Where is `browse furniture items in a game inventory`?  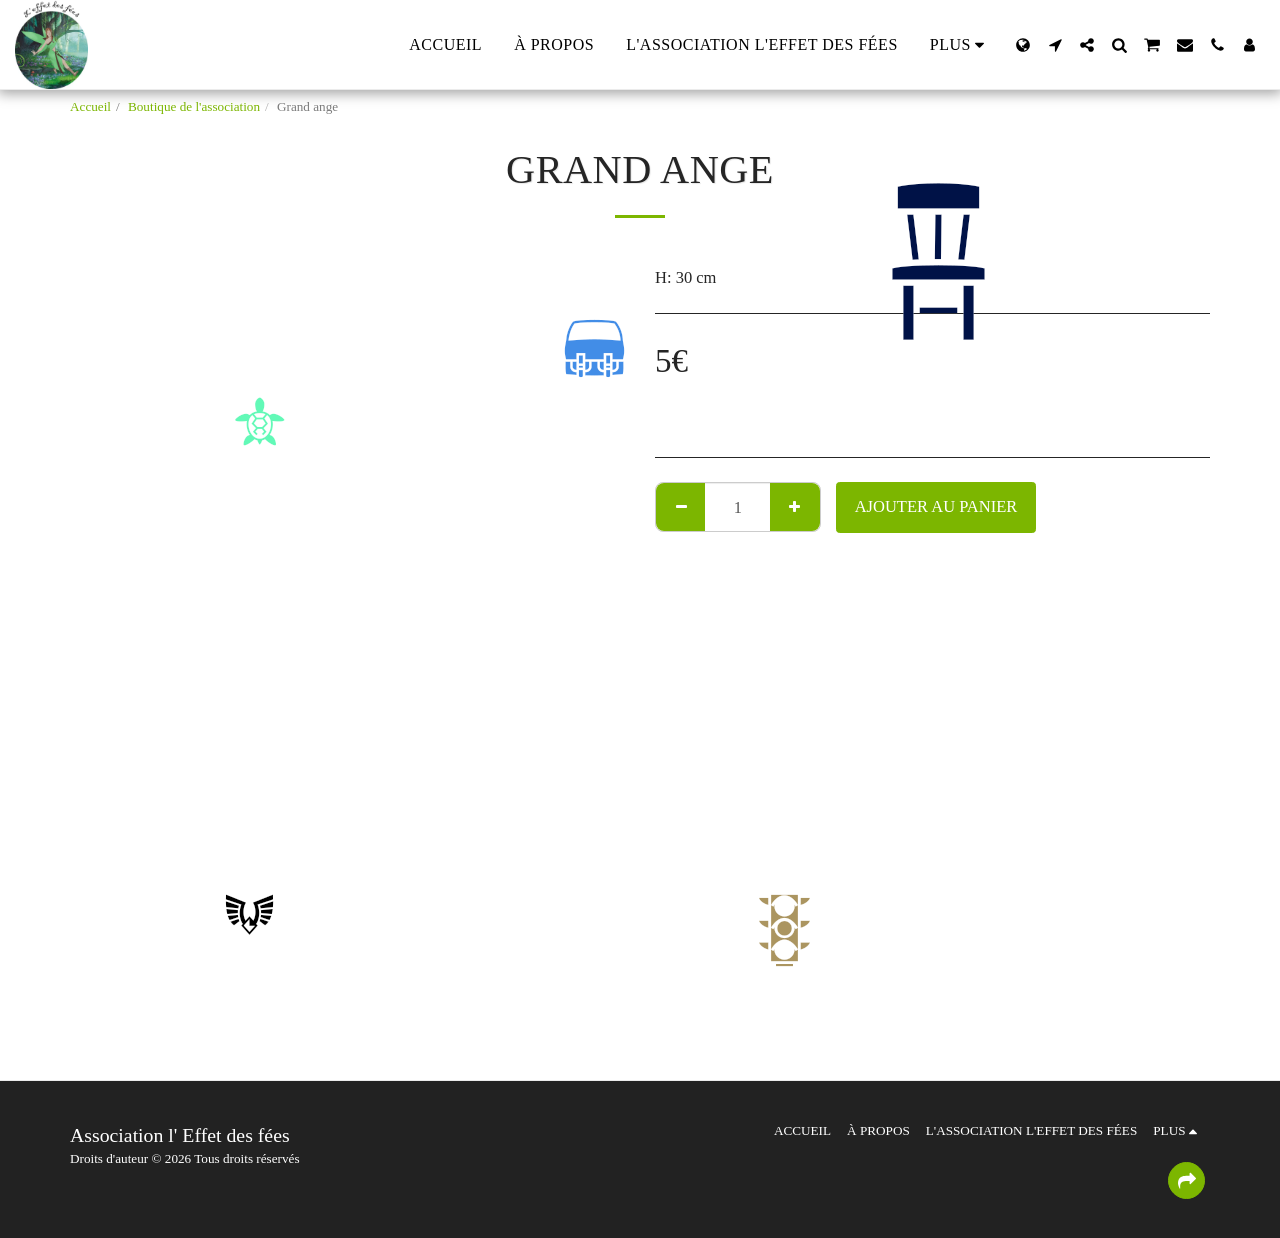 browse furniture items in a game inventory is located at coordinates (938, 261).